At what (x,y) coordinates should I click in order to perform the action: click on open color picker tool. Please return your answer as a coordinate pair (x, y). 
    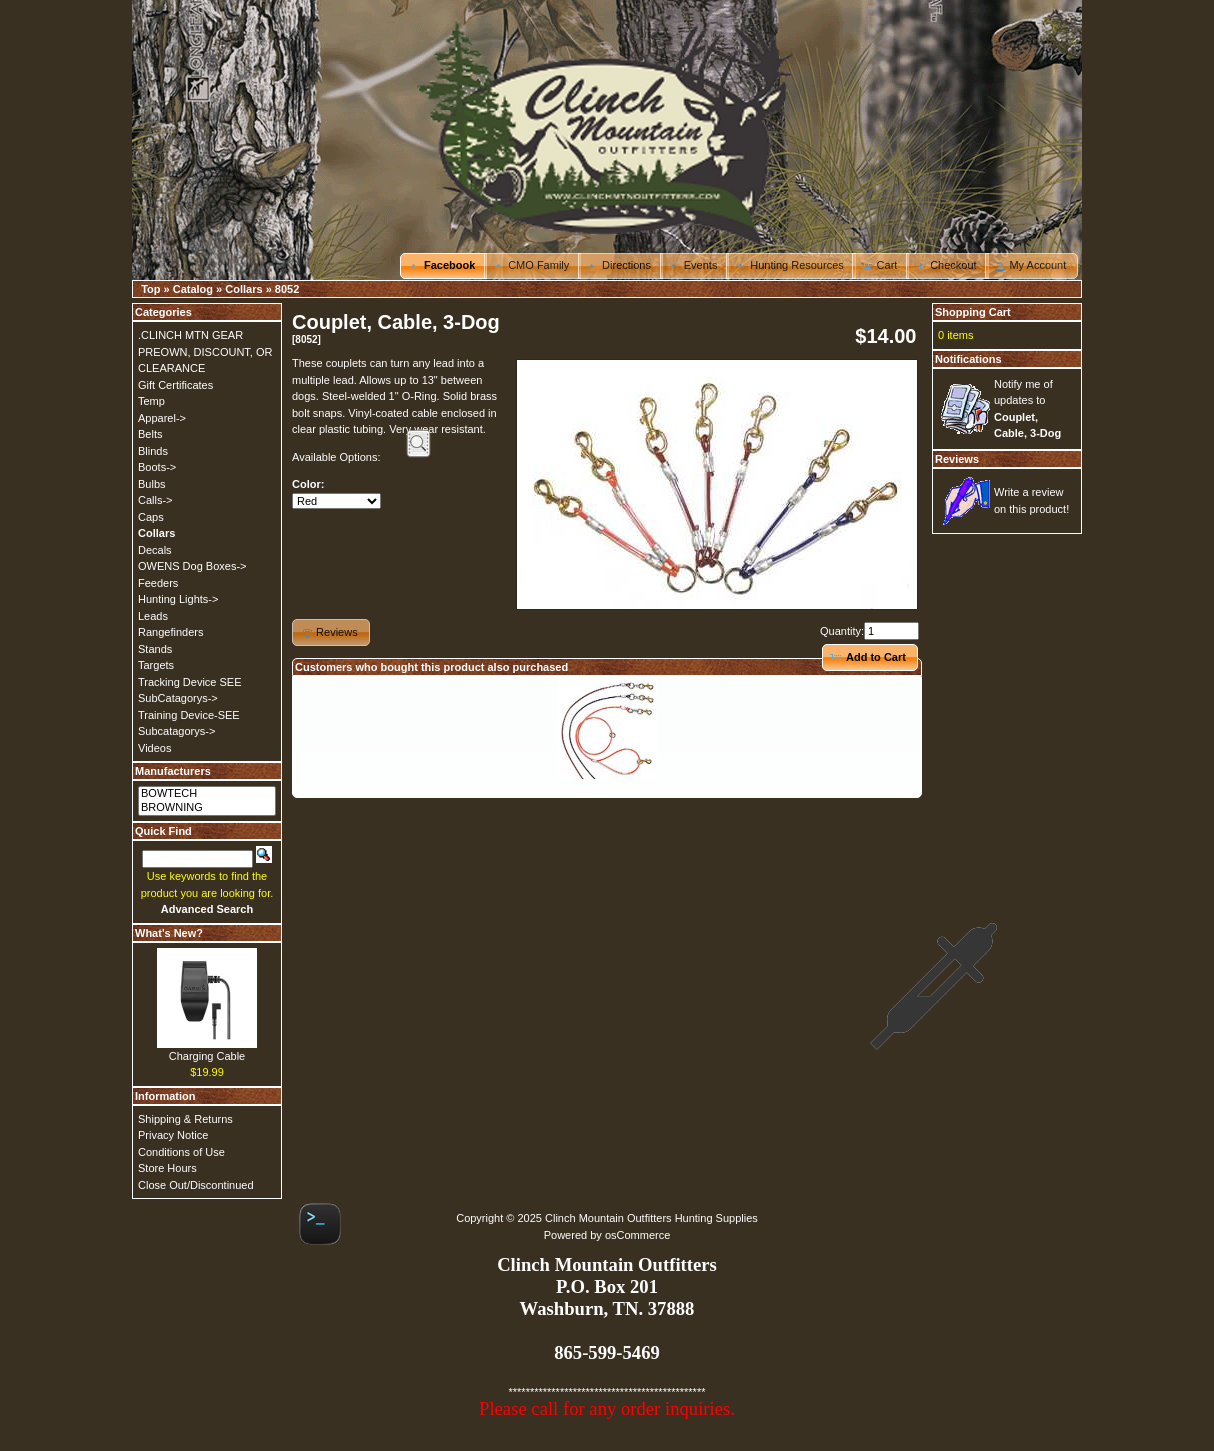
    Looking at the image, I should click on (933, 987).